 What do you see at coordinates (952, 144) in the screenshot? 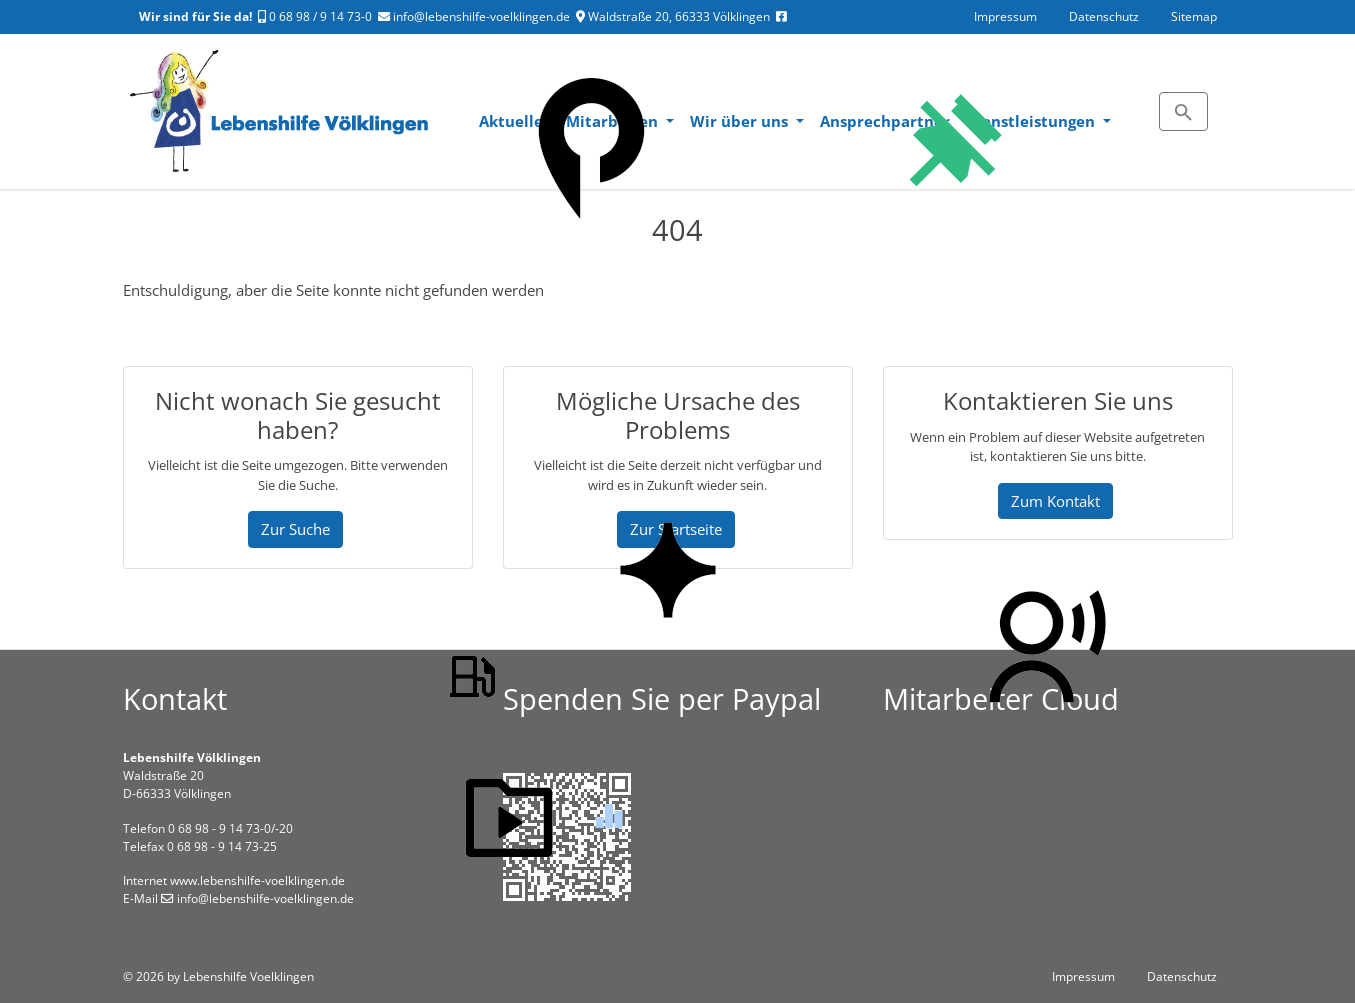
I see `unpin a saved location` at bounding box center [952, 144].